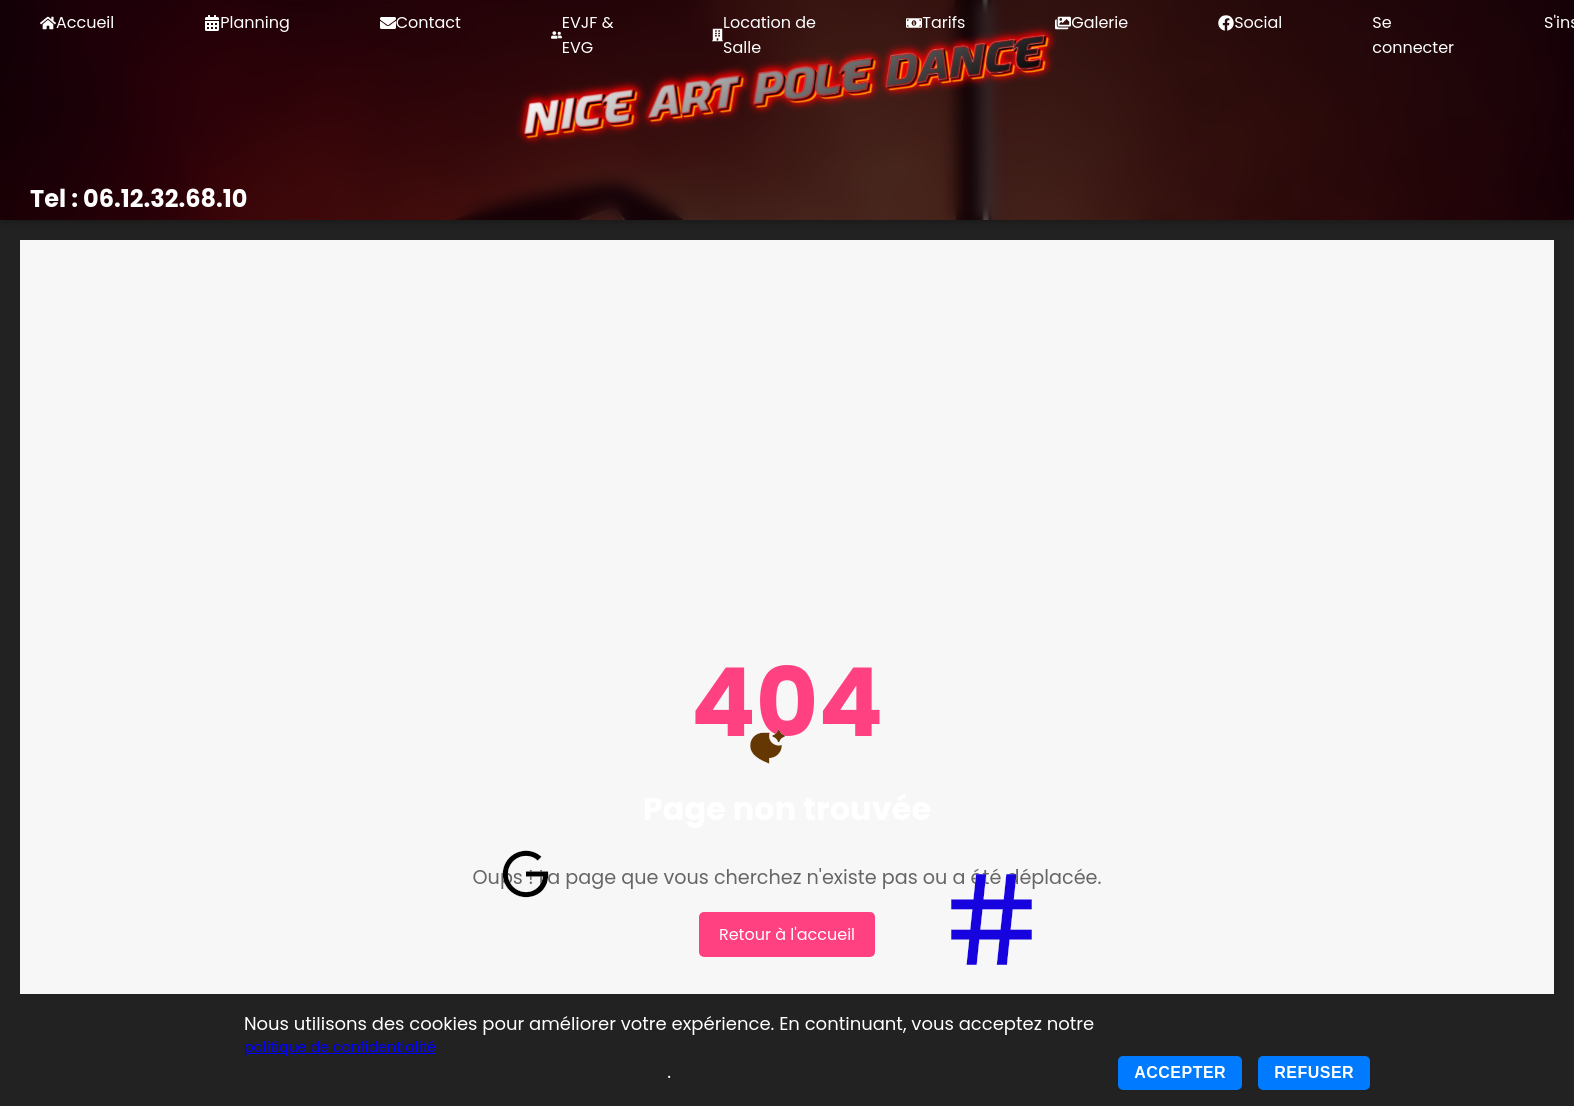 This screenshot has width=1574, height=1106. What do you see at coordinates (526, 874) in the screenshot?
I see `sign in with Google` at bounding box center [526, 874].